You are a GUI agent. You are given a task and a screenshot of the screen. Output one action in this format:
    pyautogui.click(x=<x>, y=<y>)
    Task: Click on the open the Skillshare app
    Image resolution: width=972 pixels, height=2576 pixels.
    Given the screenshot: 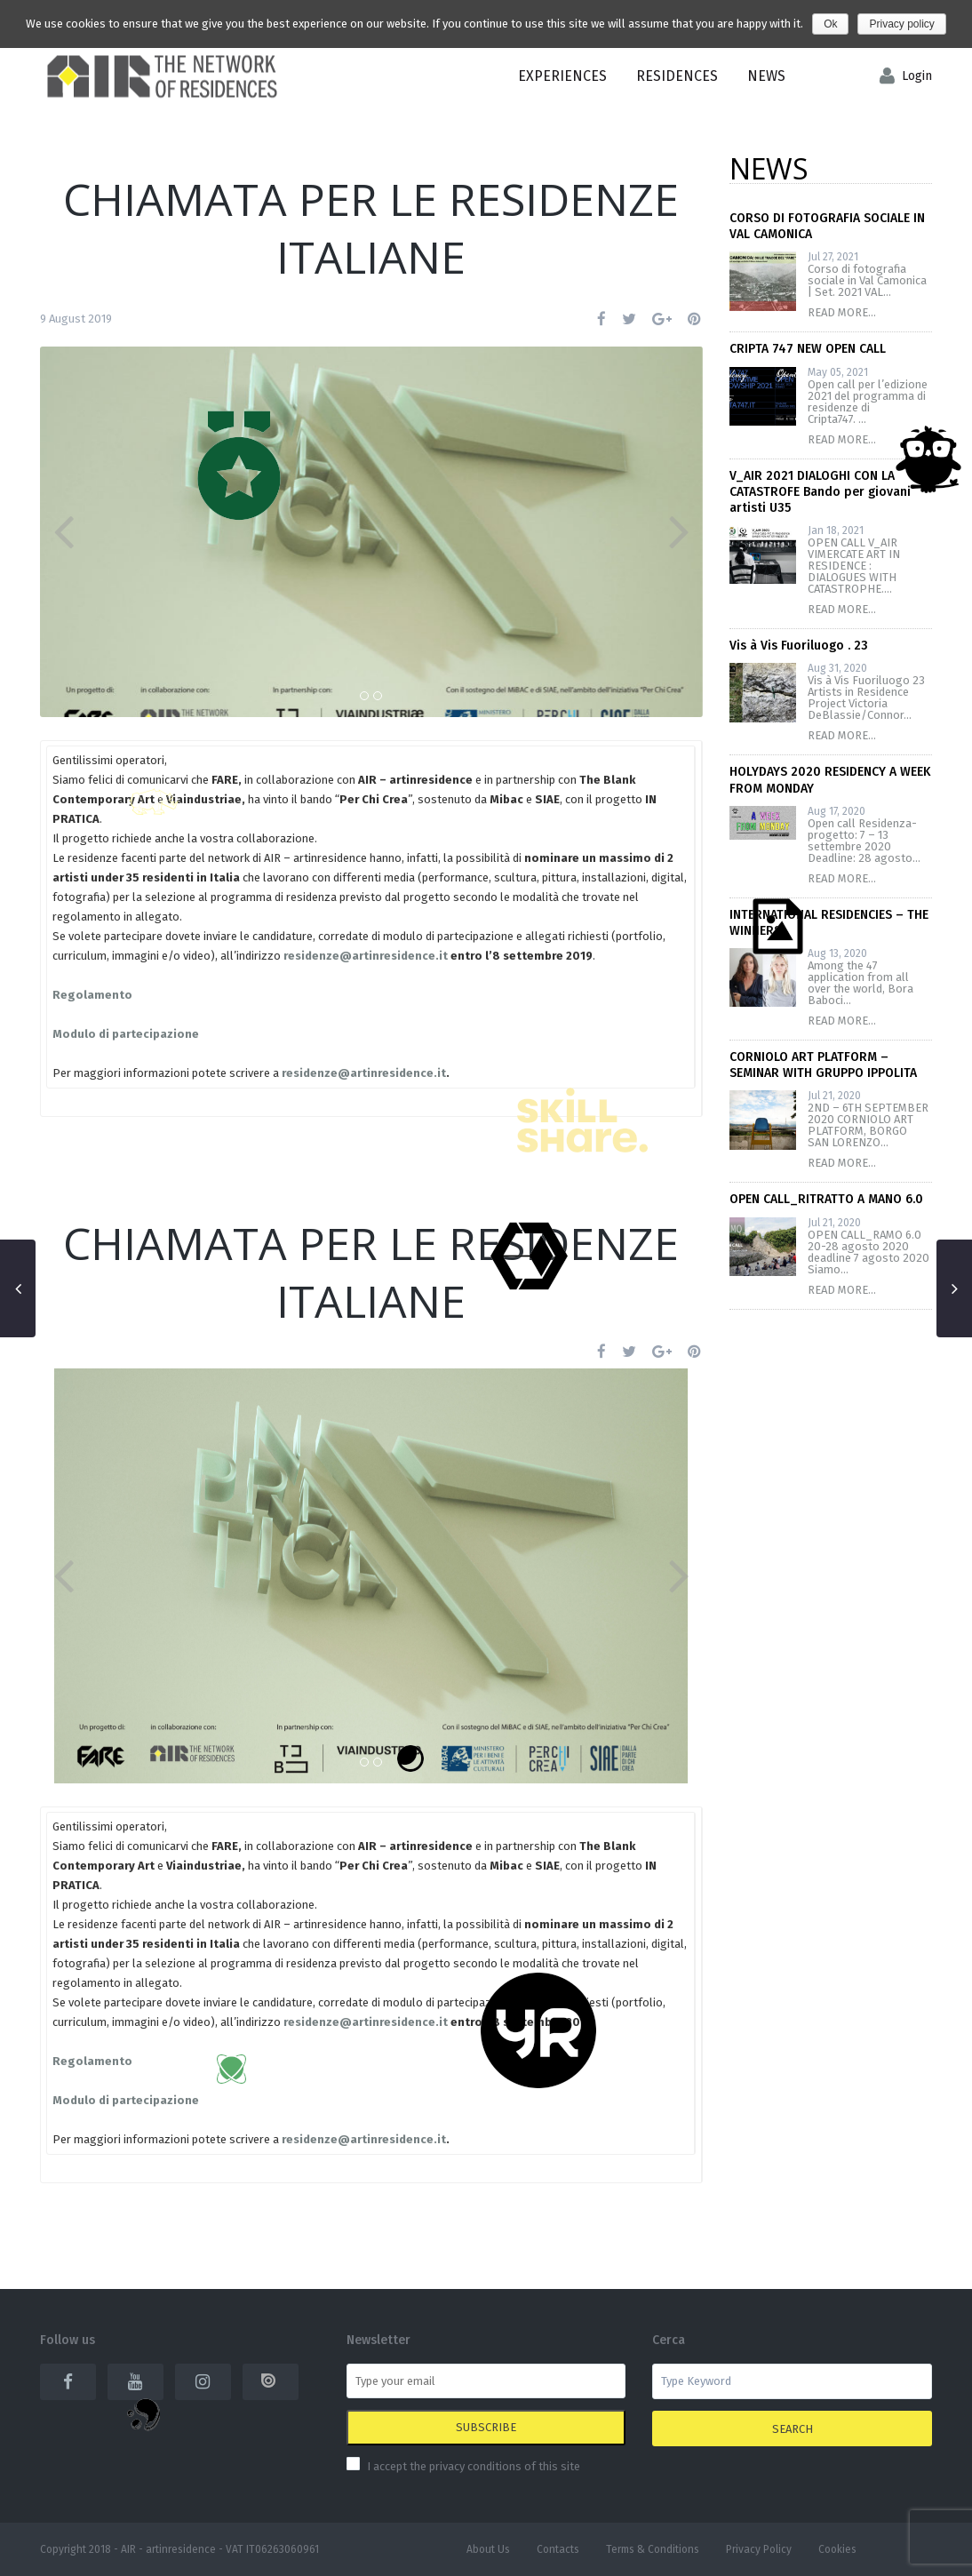 What is the action you would take?
    pyautogui.click(x=582, y=1120)
    